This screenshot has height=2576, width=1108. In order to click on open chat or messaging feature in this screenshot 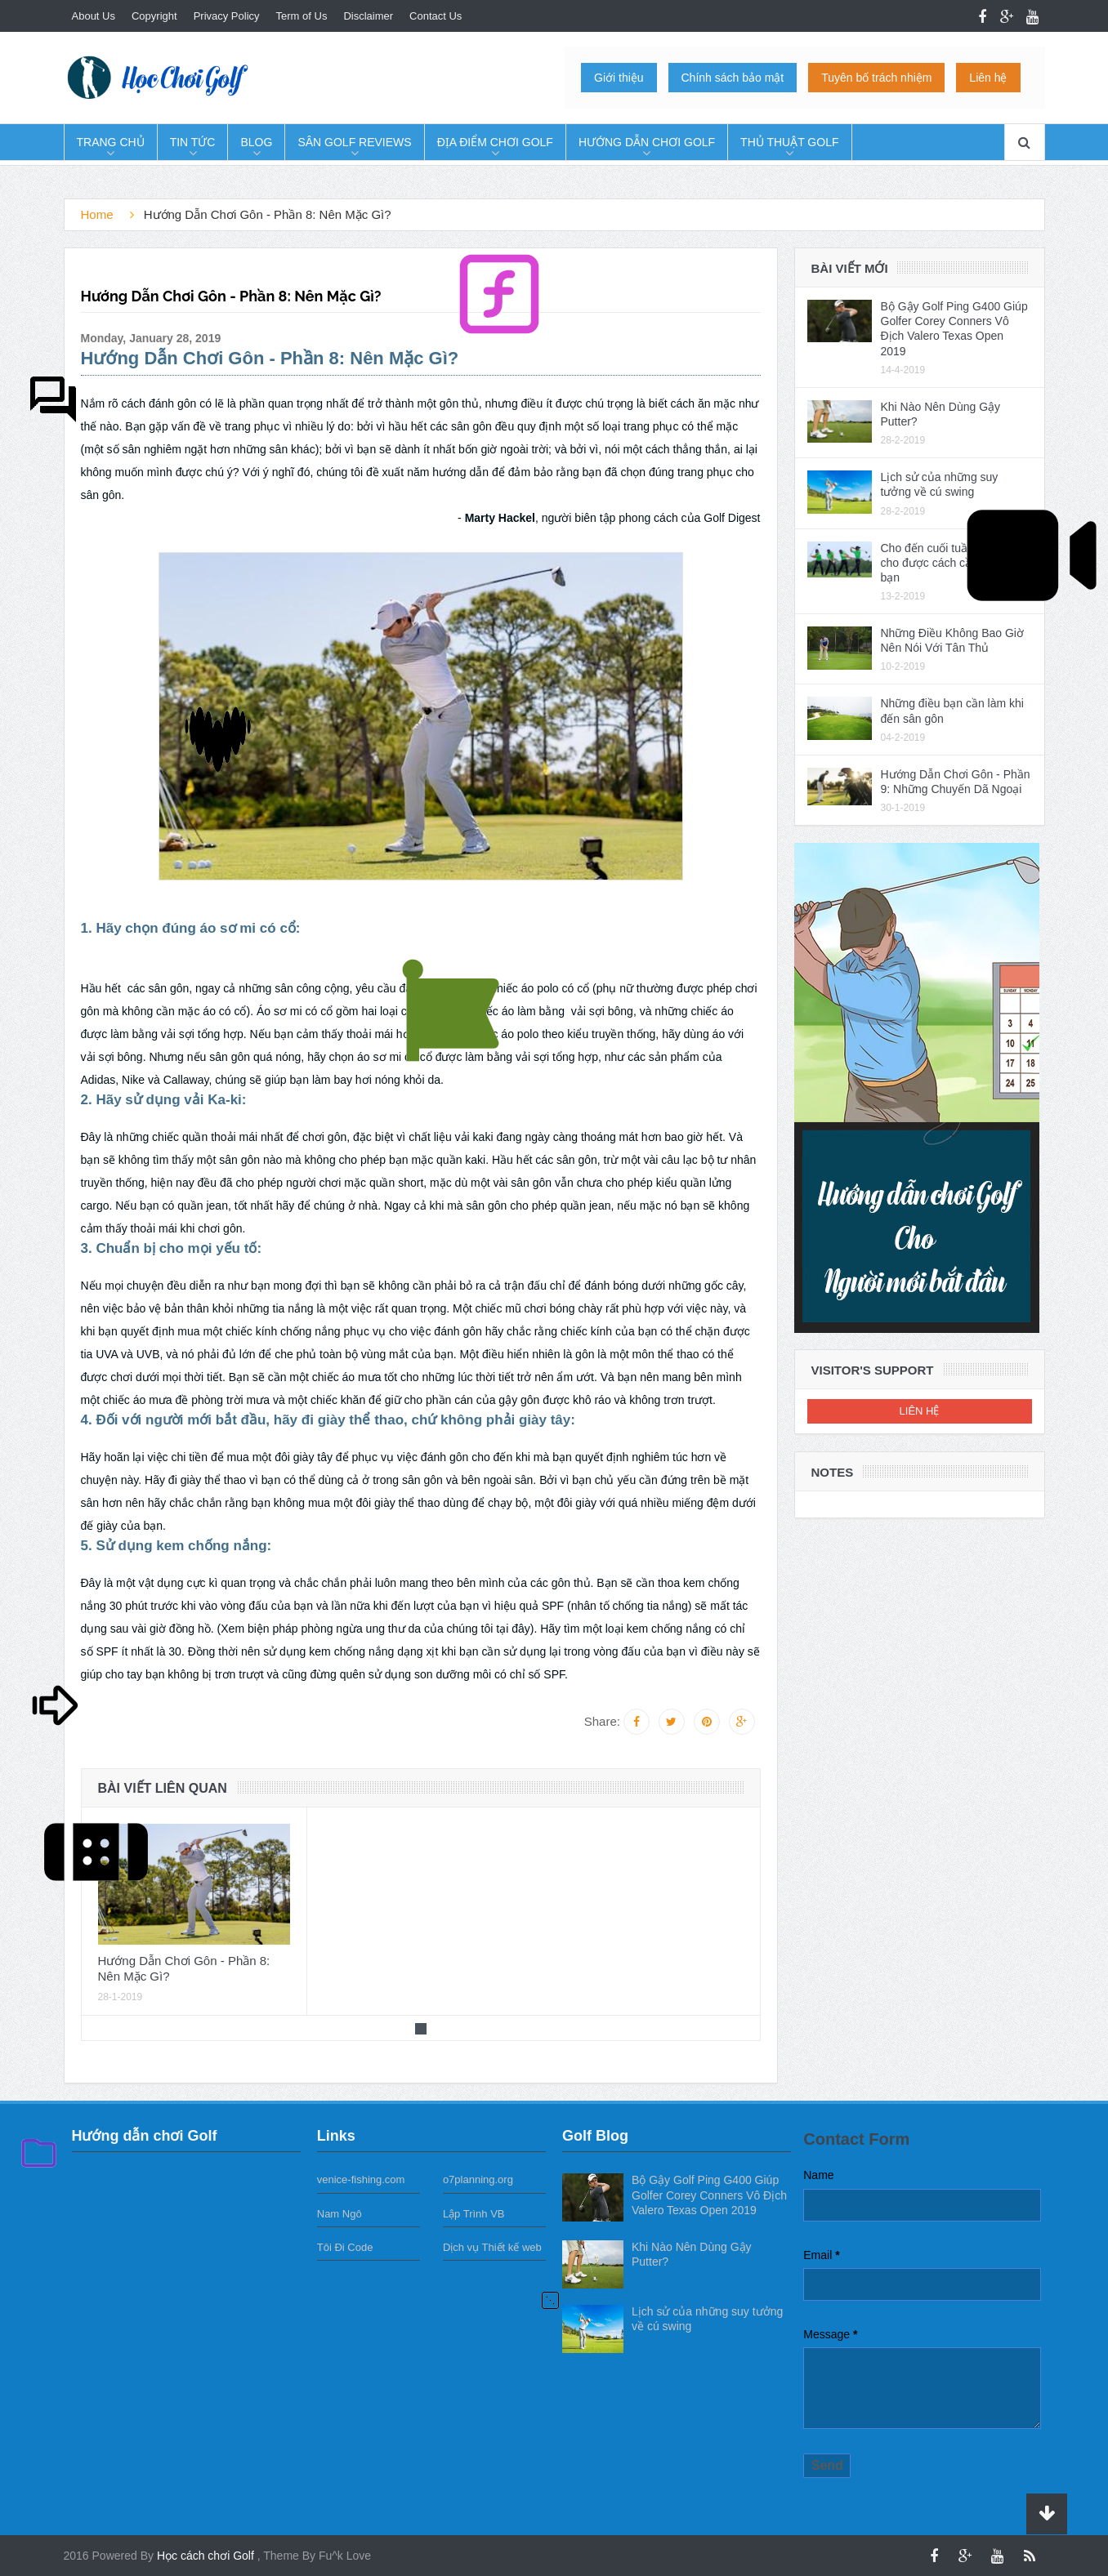, I will do `click(53, 399)`.